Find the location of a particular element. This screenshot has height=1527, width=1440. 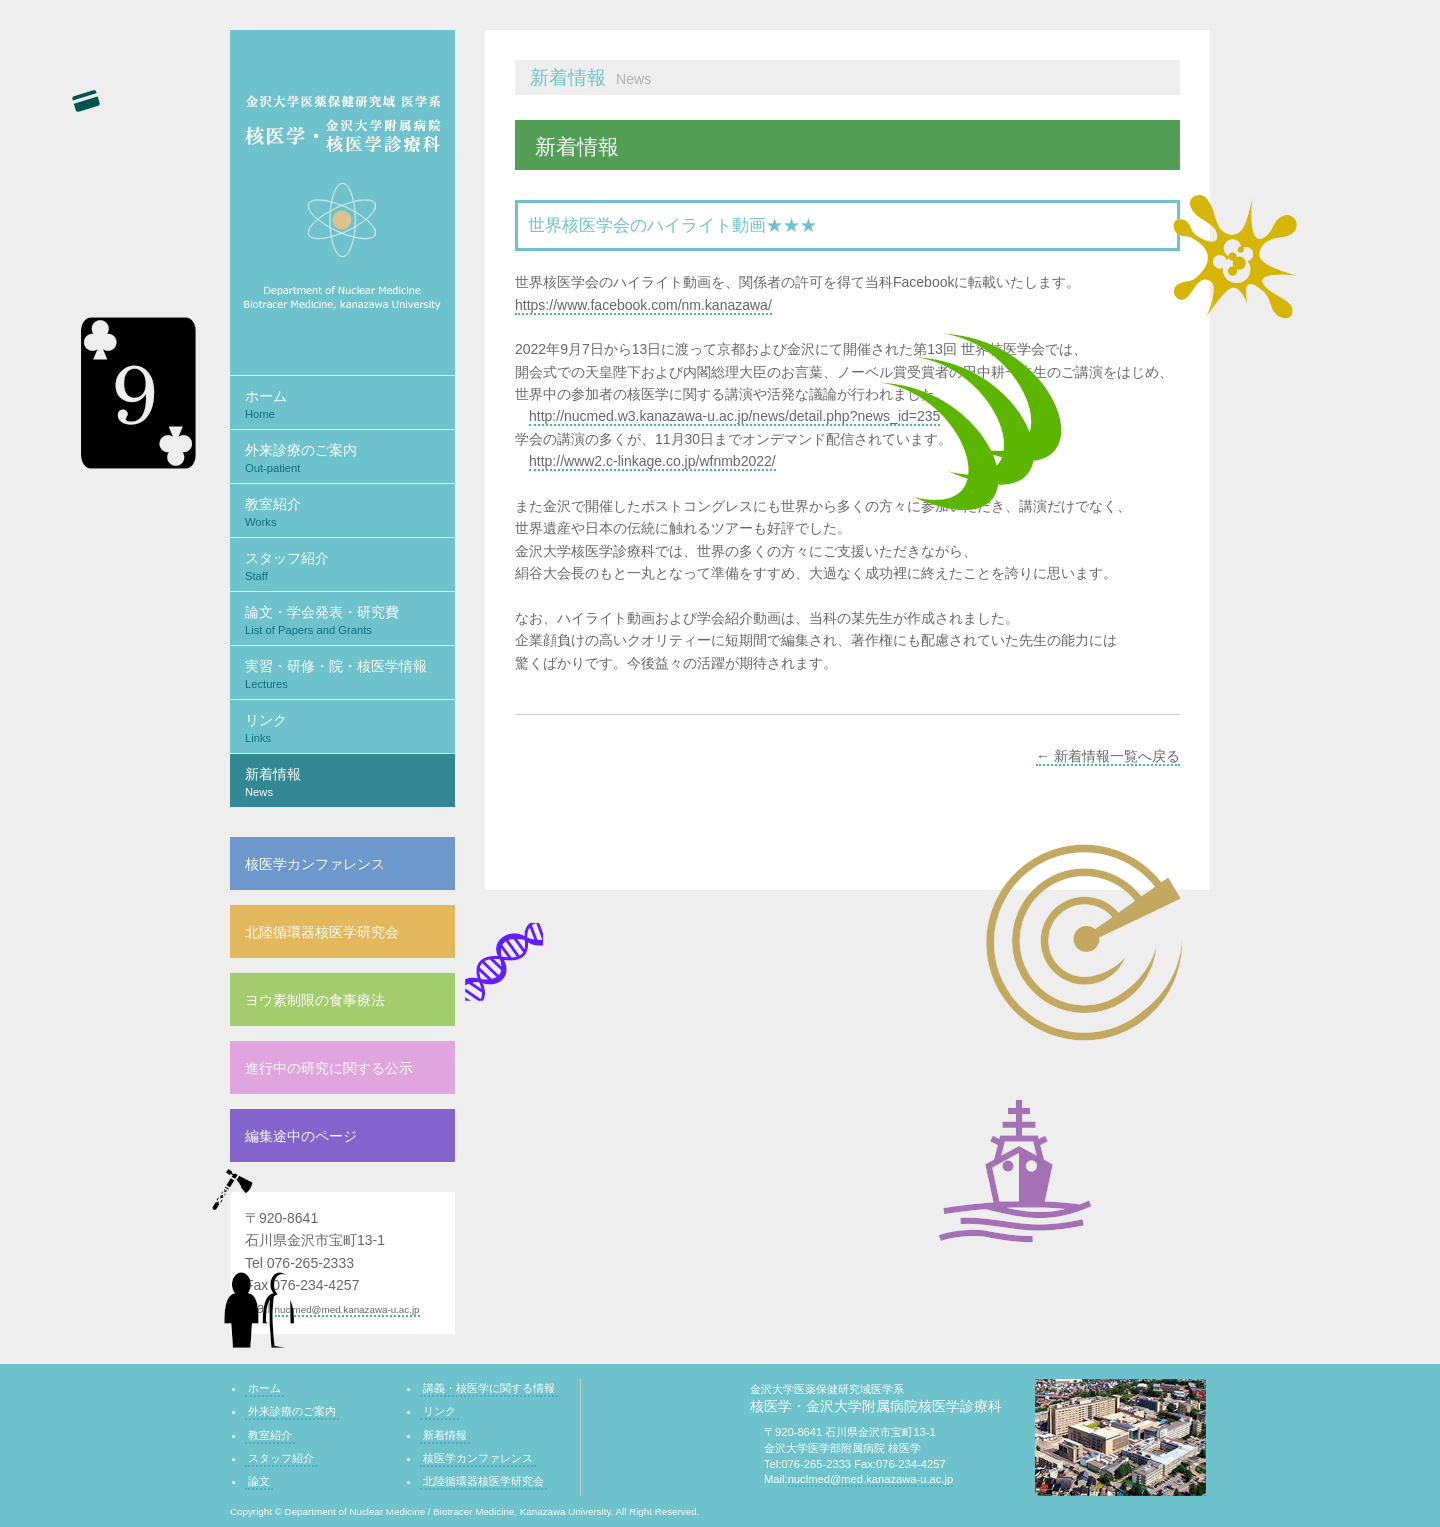

attack or slash action in a game is located at coordinates (970, 422).